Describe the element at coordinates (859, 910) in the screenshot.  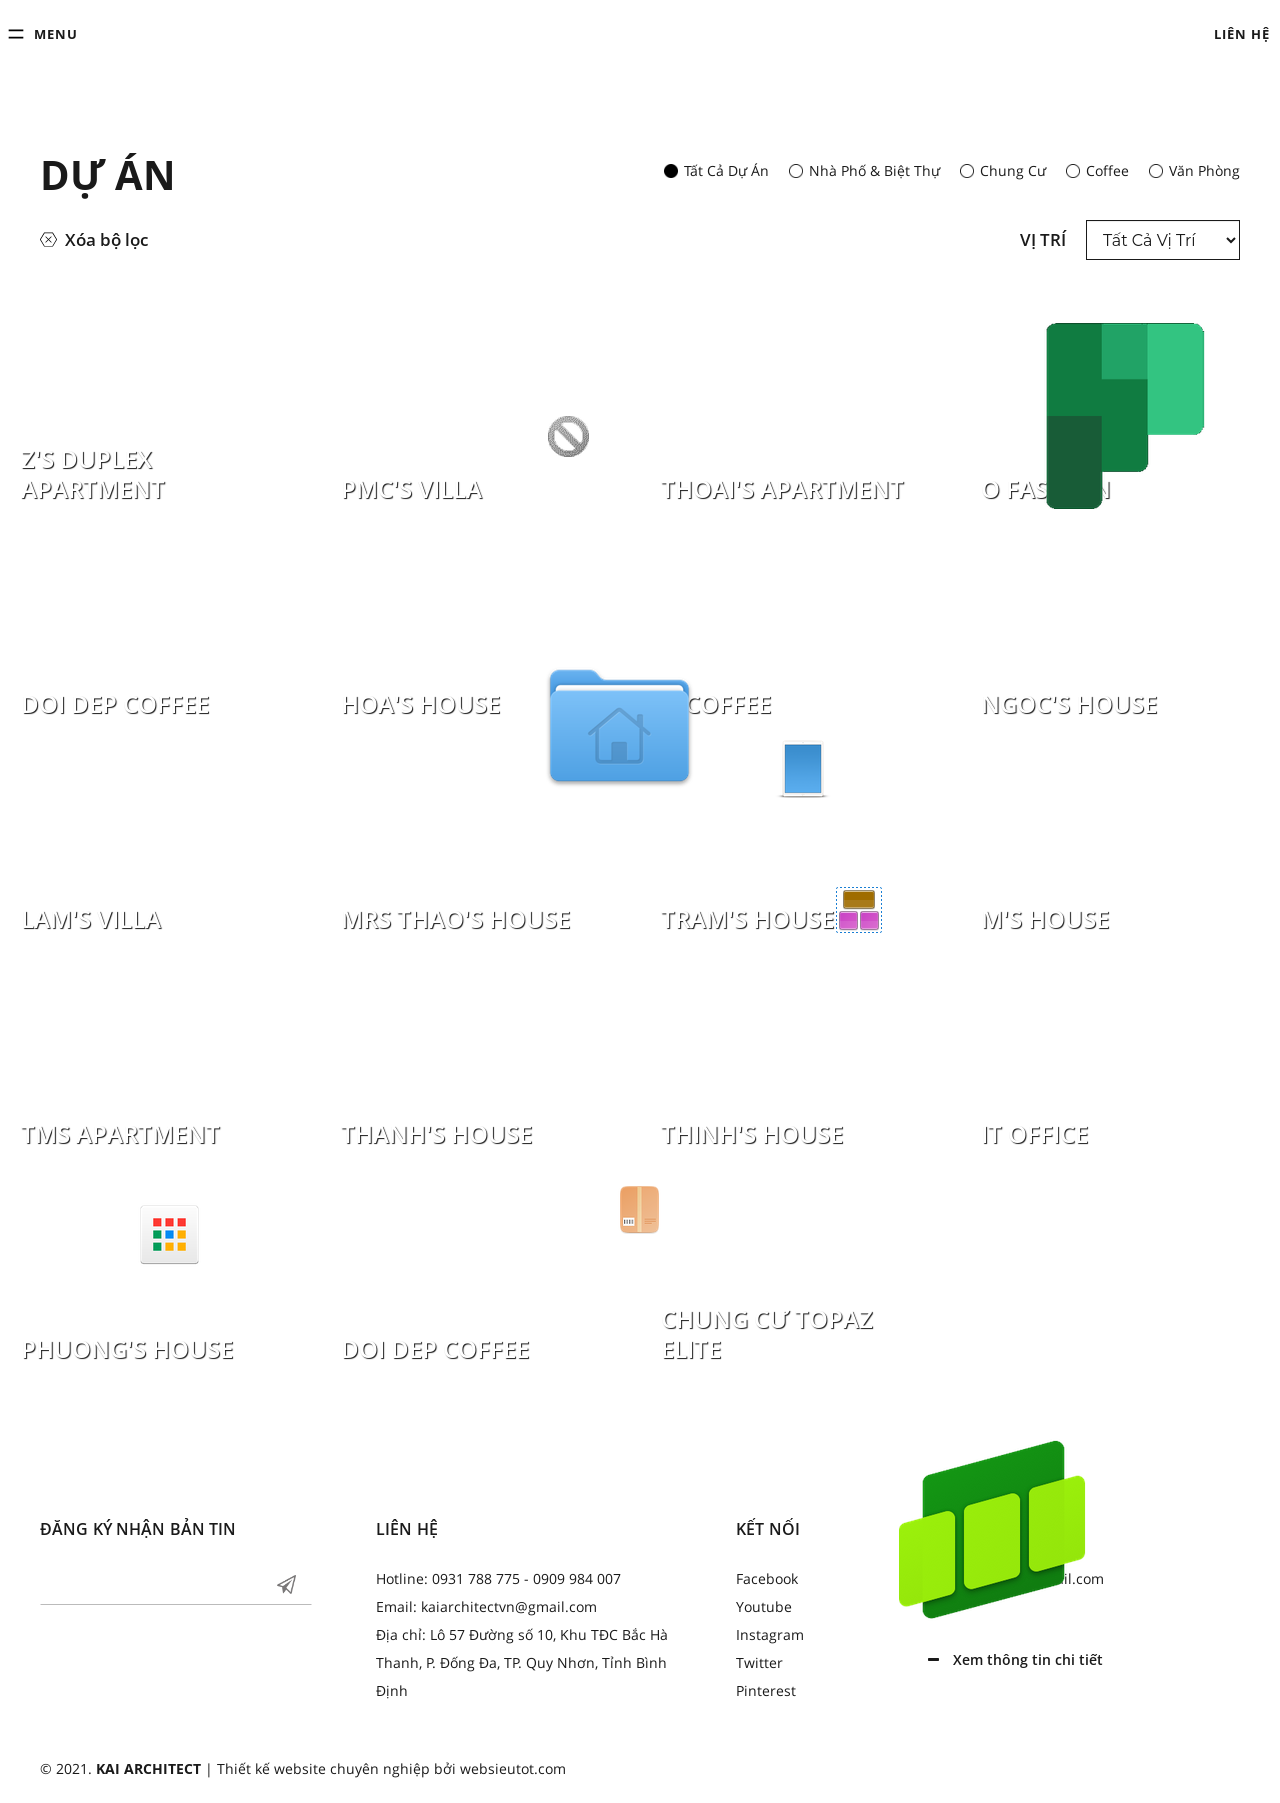
I see `select all items in the current view` at that location.